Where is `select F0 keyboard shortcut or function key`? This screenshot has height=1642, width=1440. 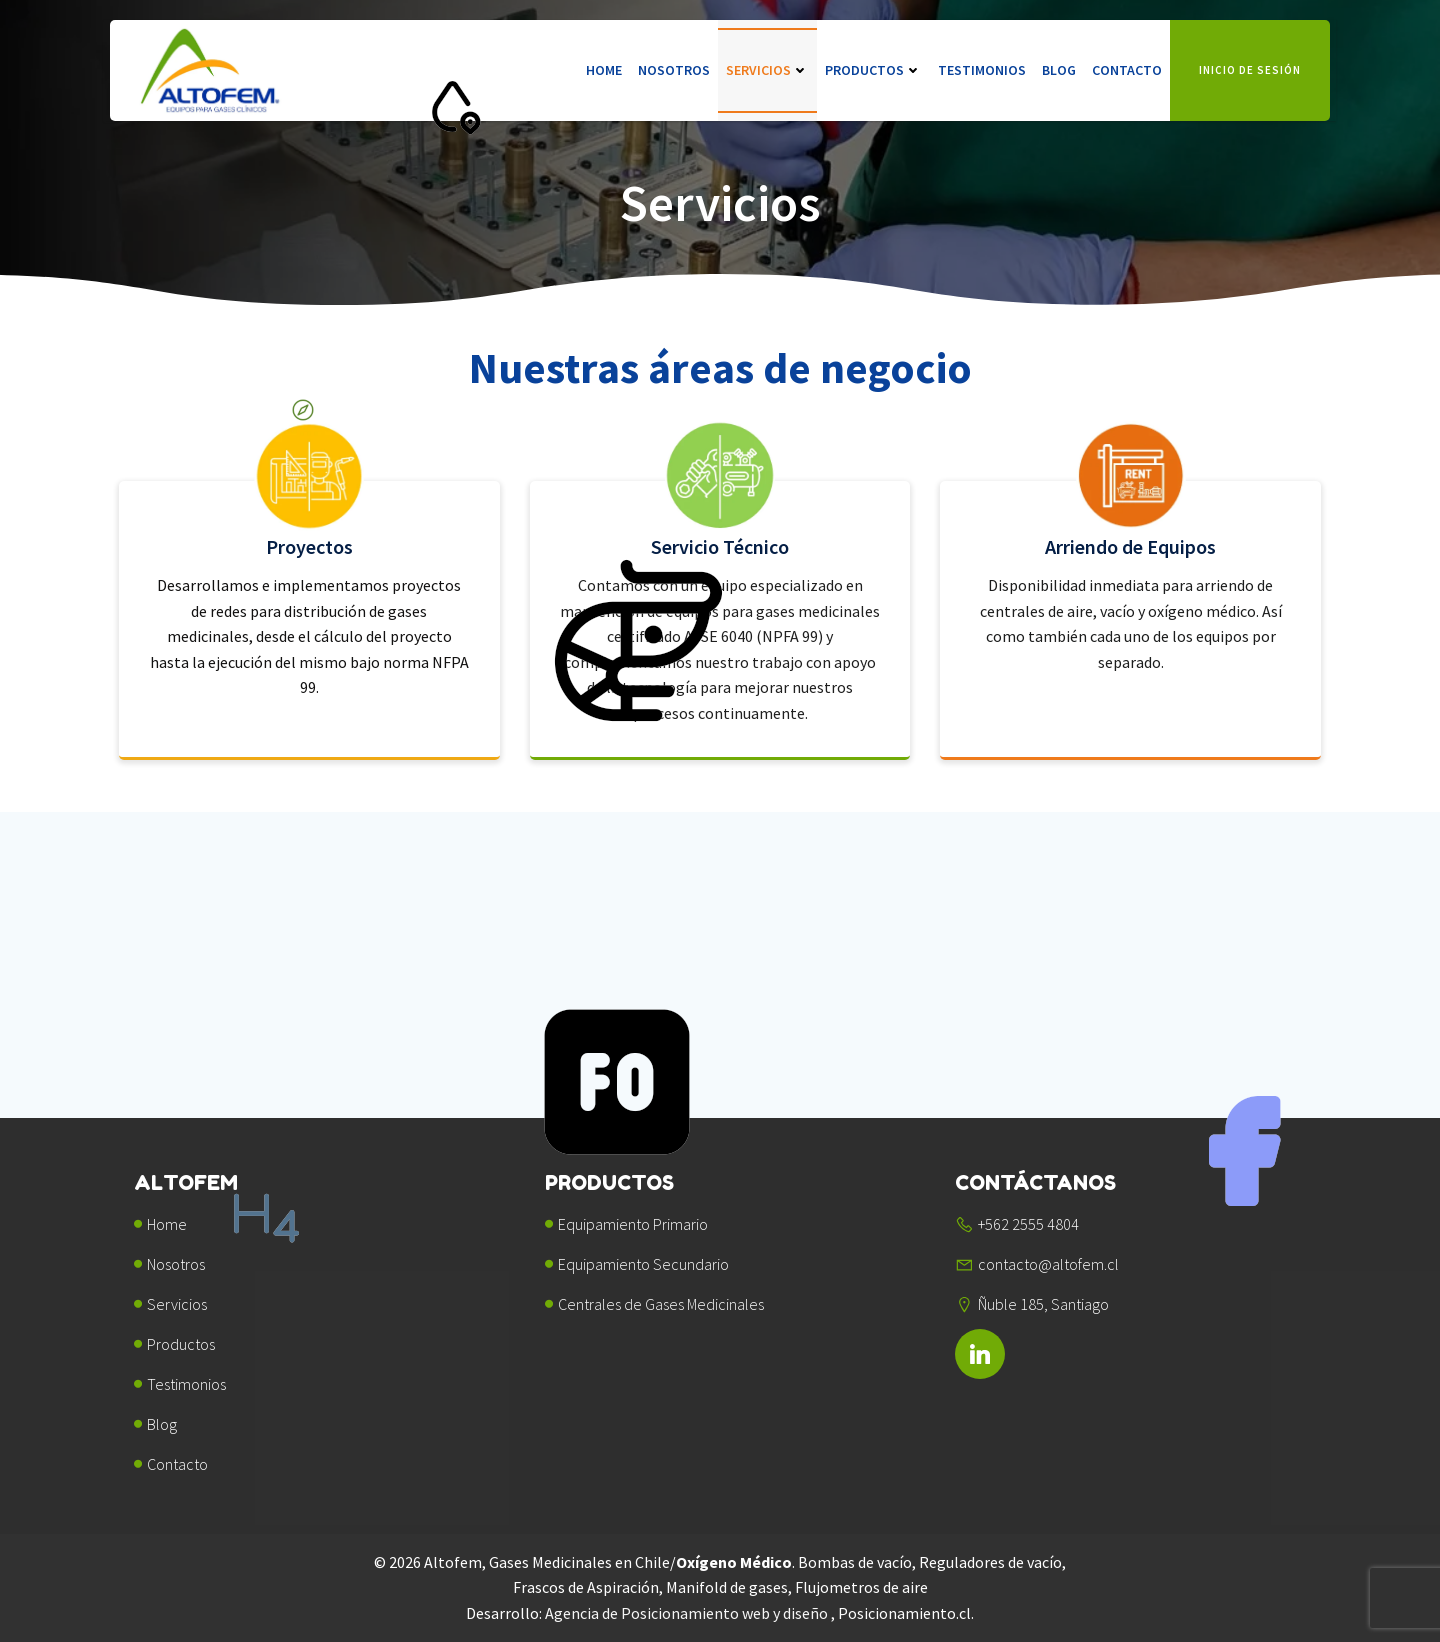
select F0 keyboard shortcut or function key is located at coordinates (617, 1082).